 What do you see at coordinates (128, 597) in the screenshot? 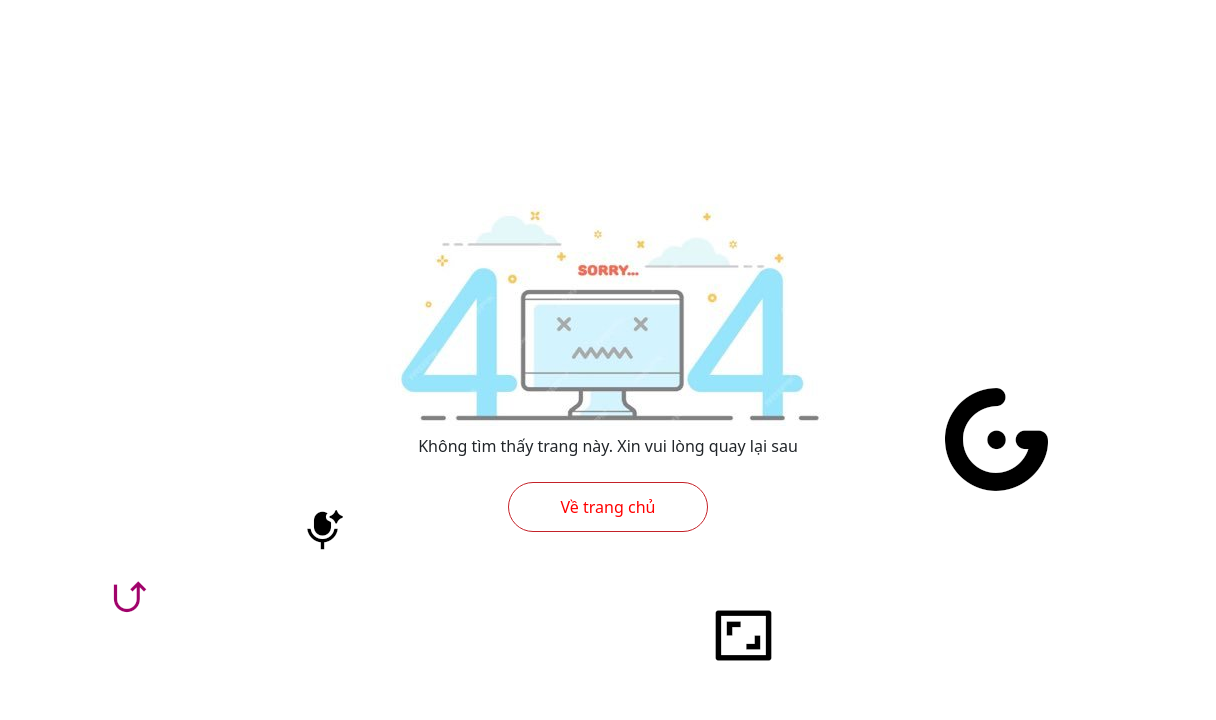
I see `redo or repeat last action` at bounding box center [128, 597].